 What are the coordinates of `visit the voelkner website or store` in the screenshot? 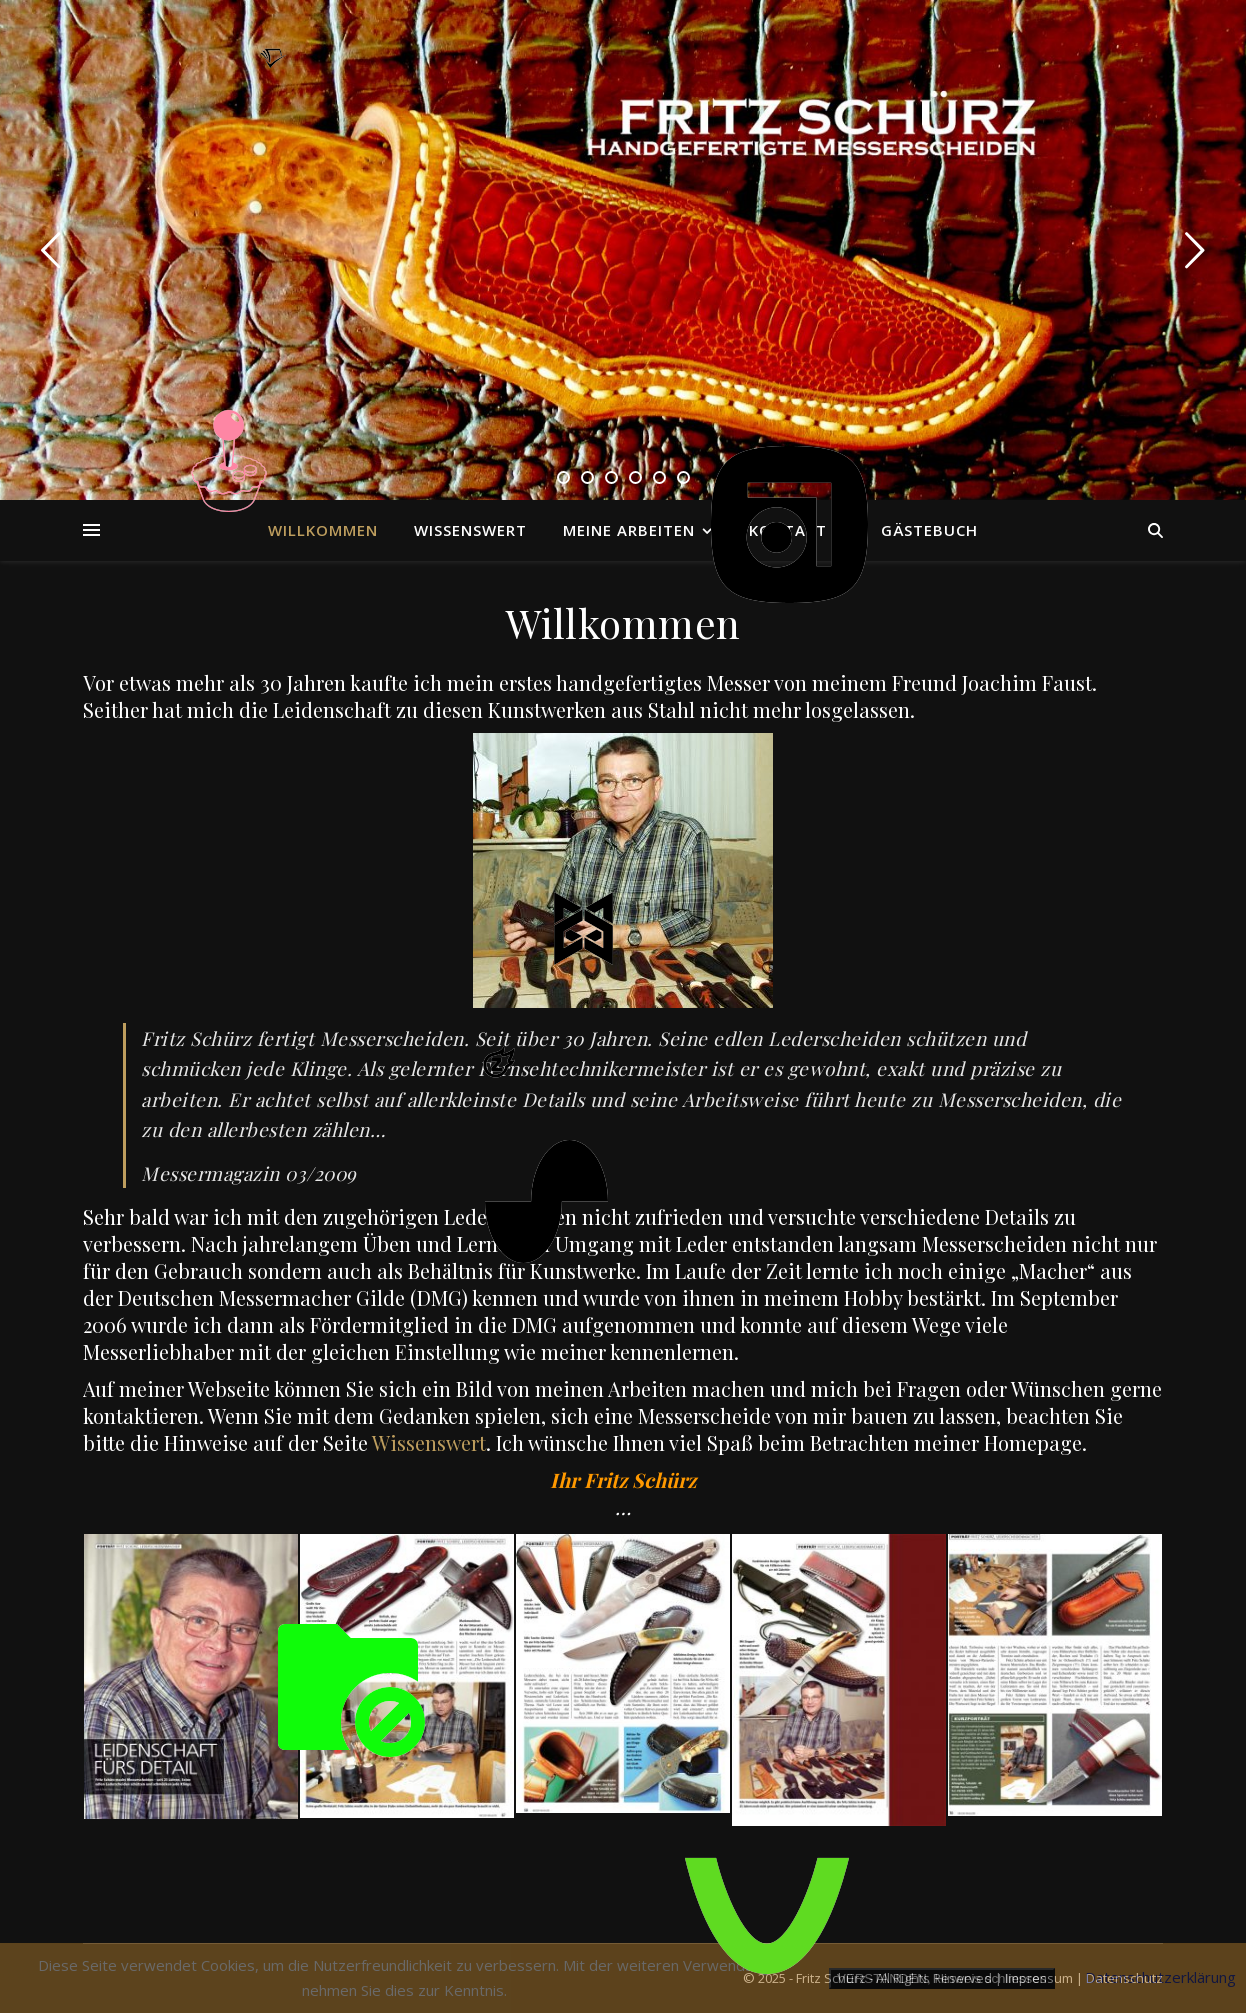 It's located at (767, 1916).